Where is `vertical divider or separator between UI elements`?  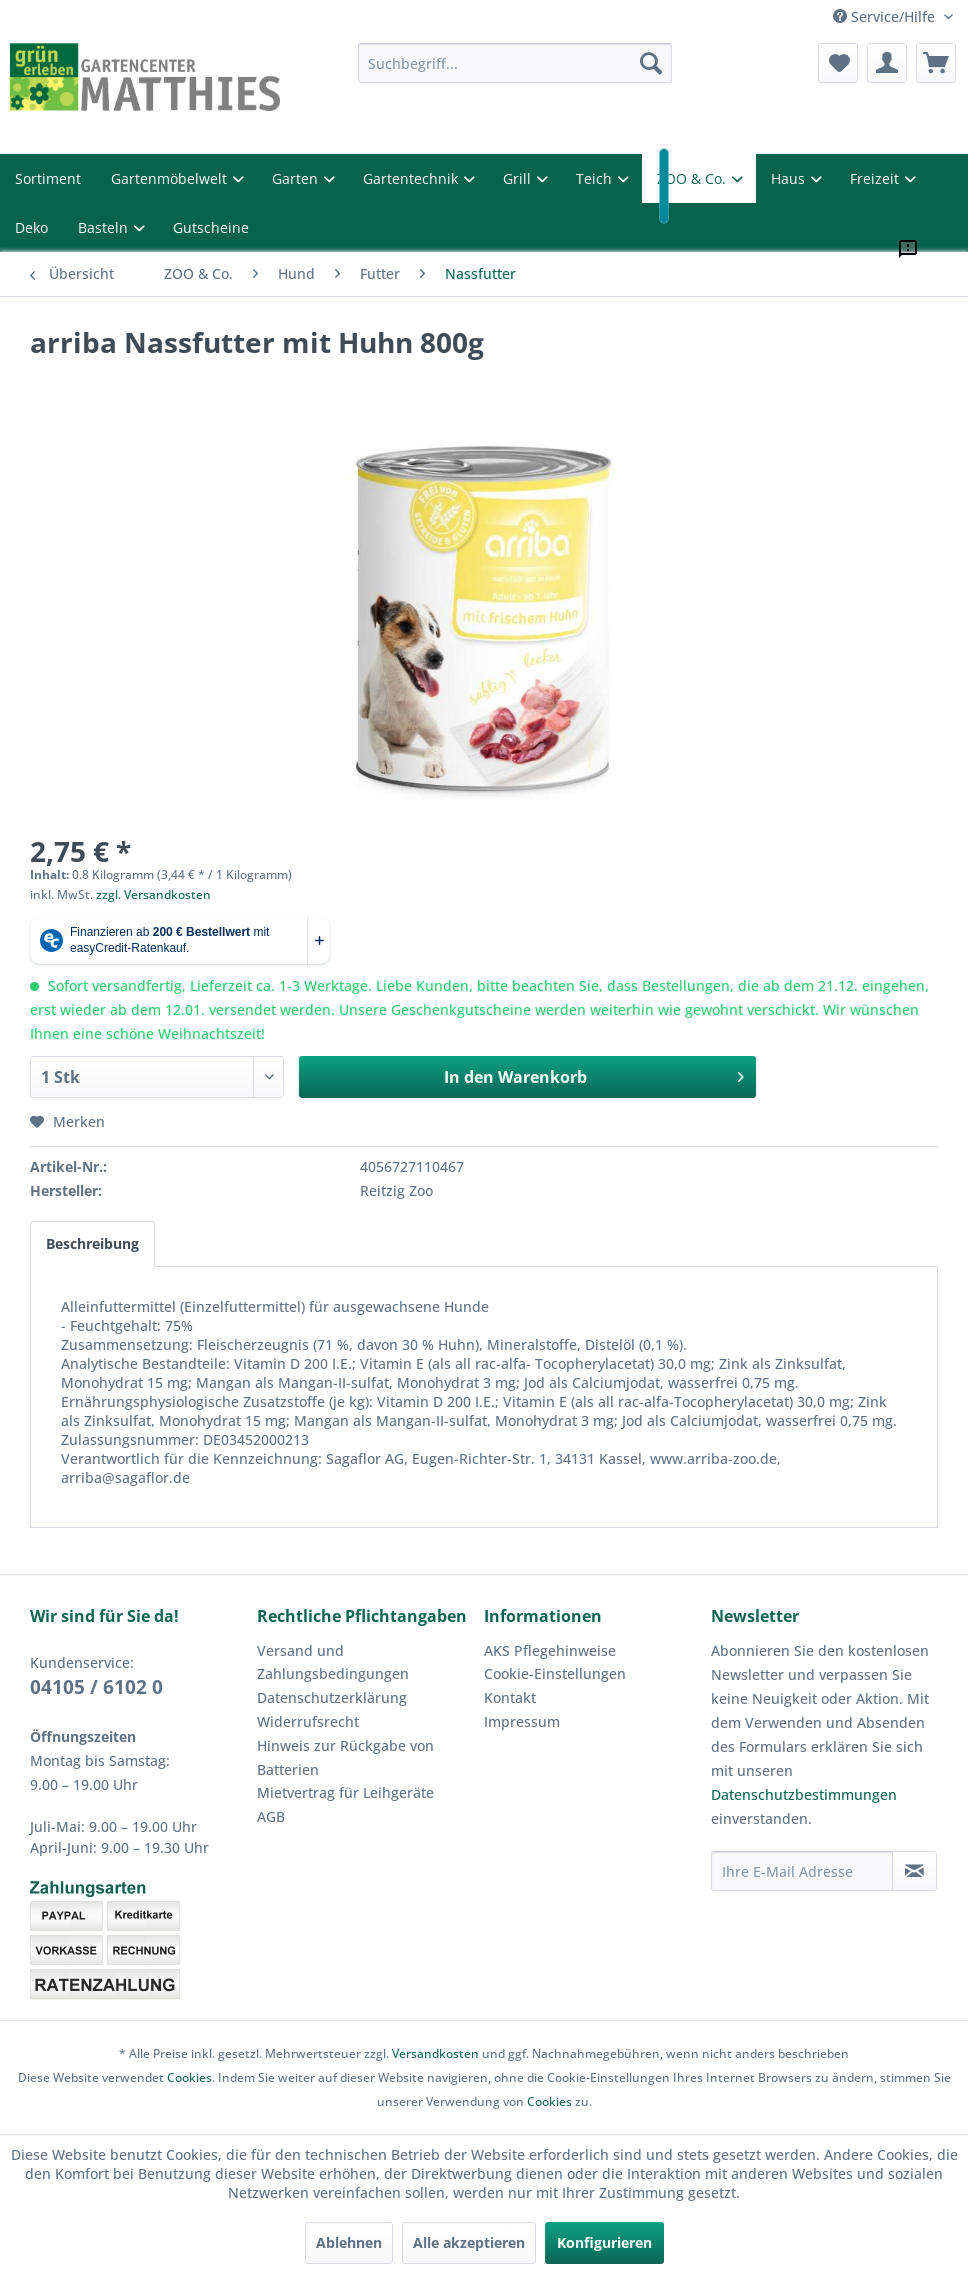 vertical divider or separator between UI elements is located at coordinates (664, 186).